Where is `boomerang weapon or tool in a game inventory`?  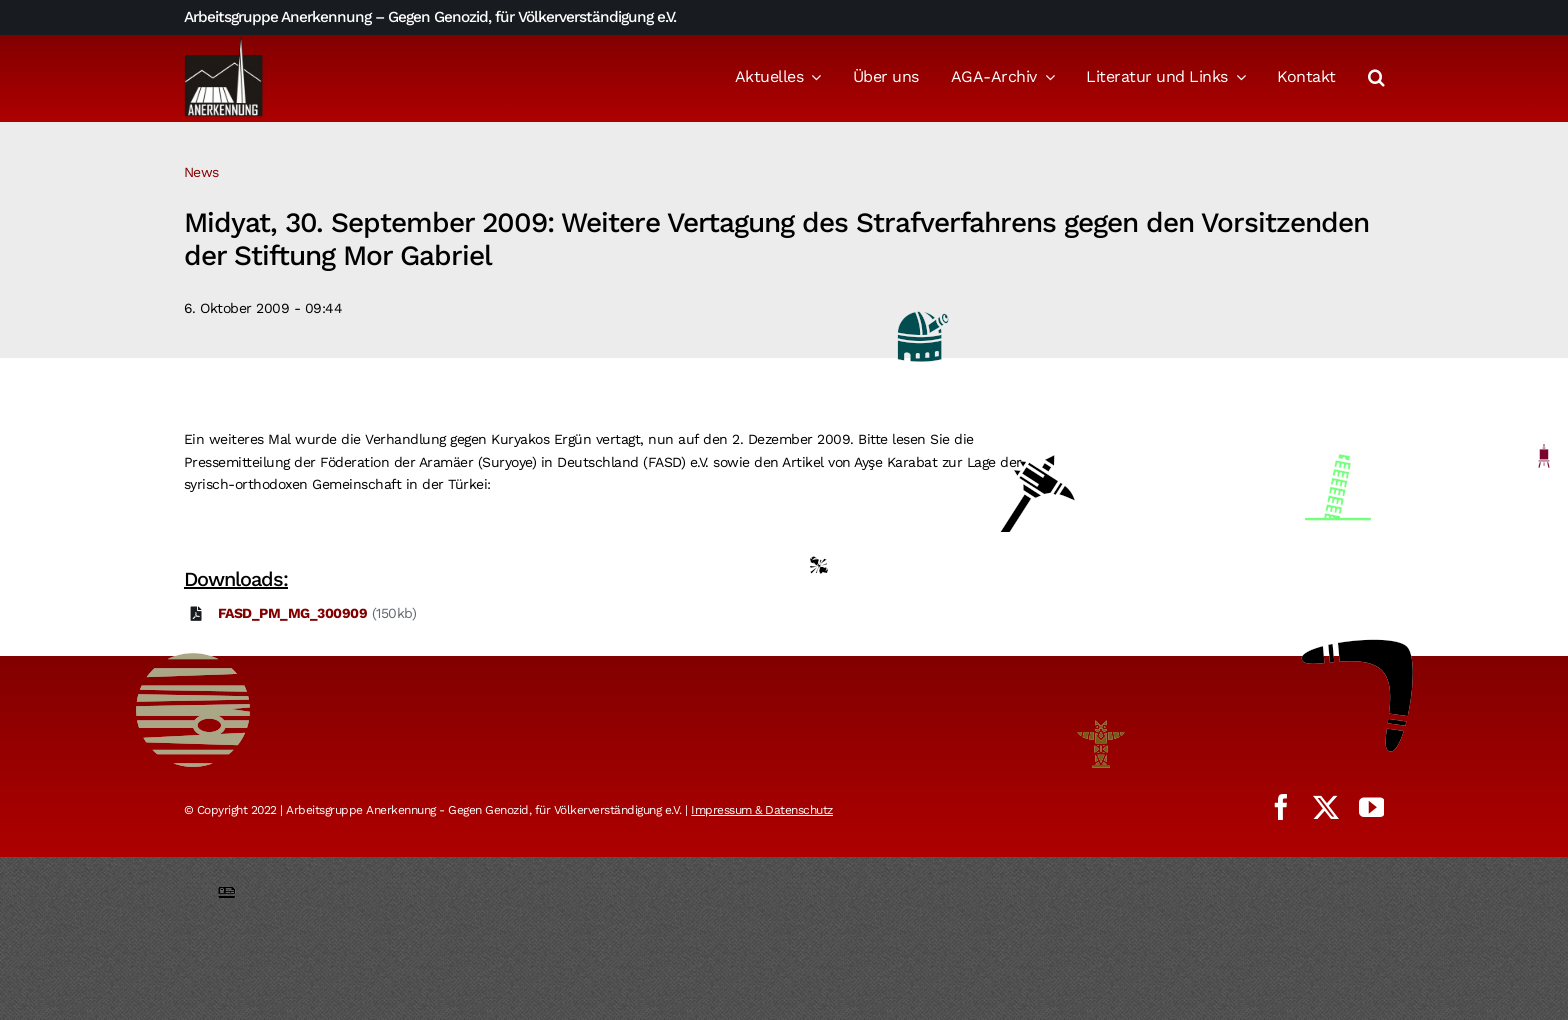
boomerang weapon or tool in a game inventory is located at coordinates (1357, 695).